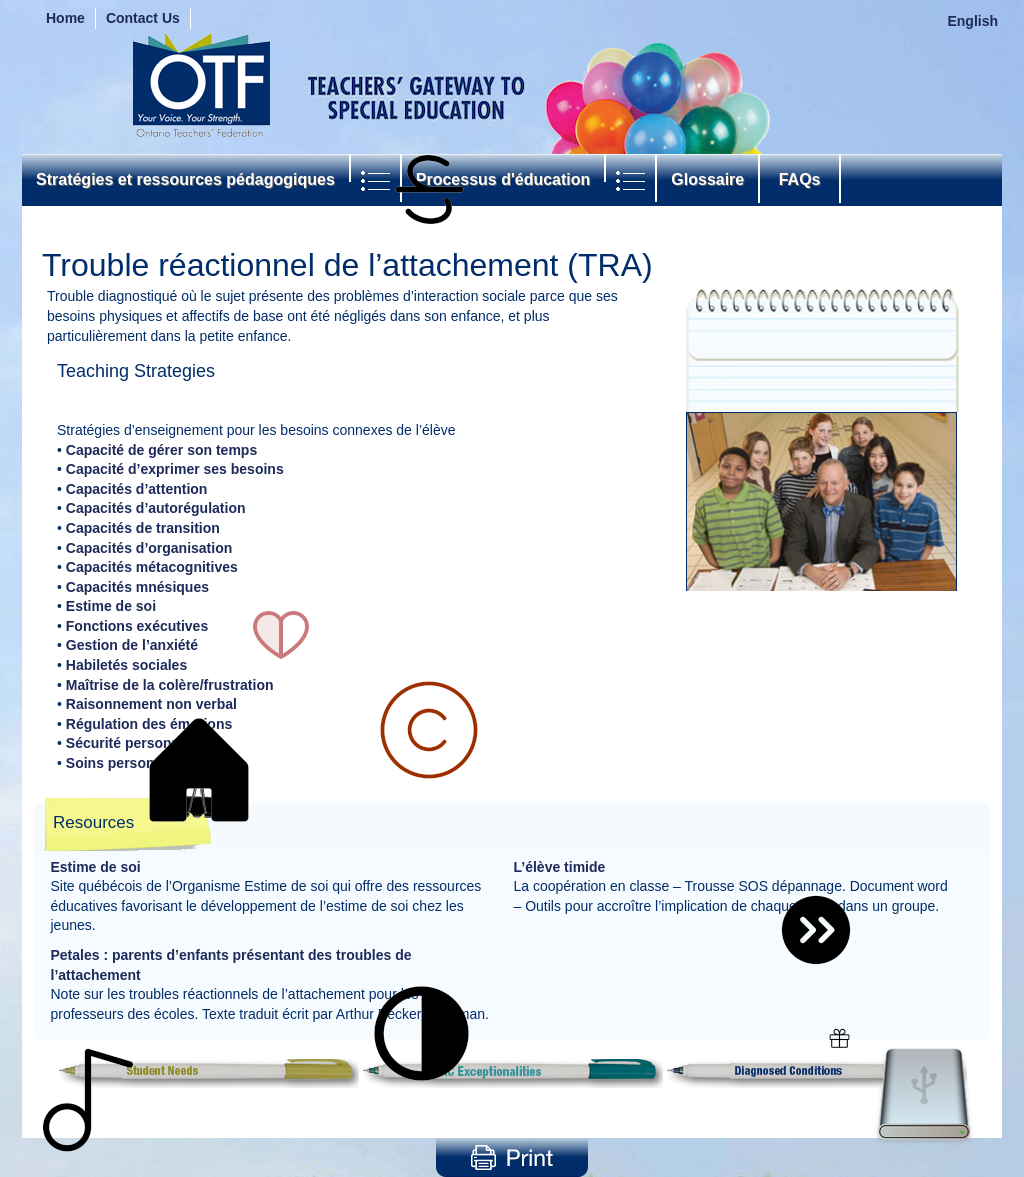  Describe the element at coordinates (421, 1033) in the screenshot. I see `adjust screen brightness` at that location.